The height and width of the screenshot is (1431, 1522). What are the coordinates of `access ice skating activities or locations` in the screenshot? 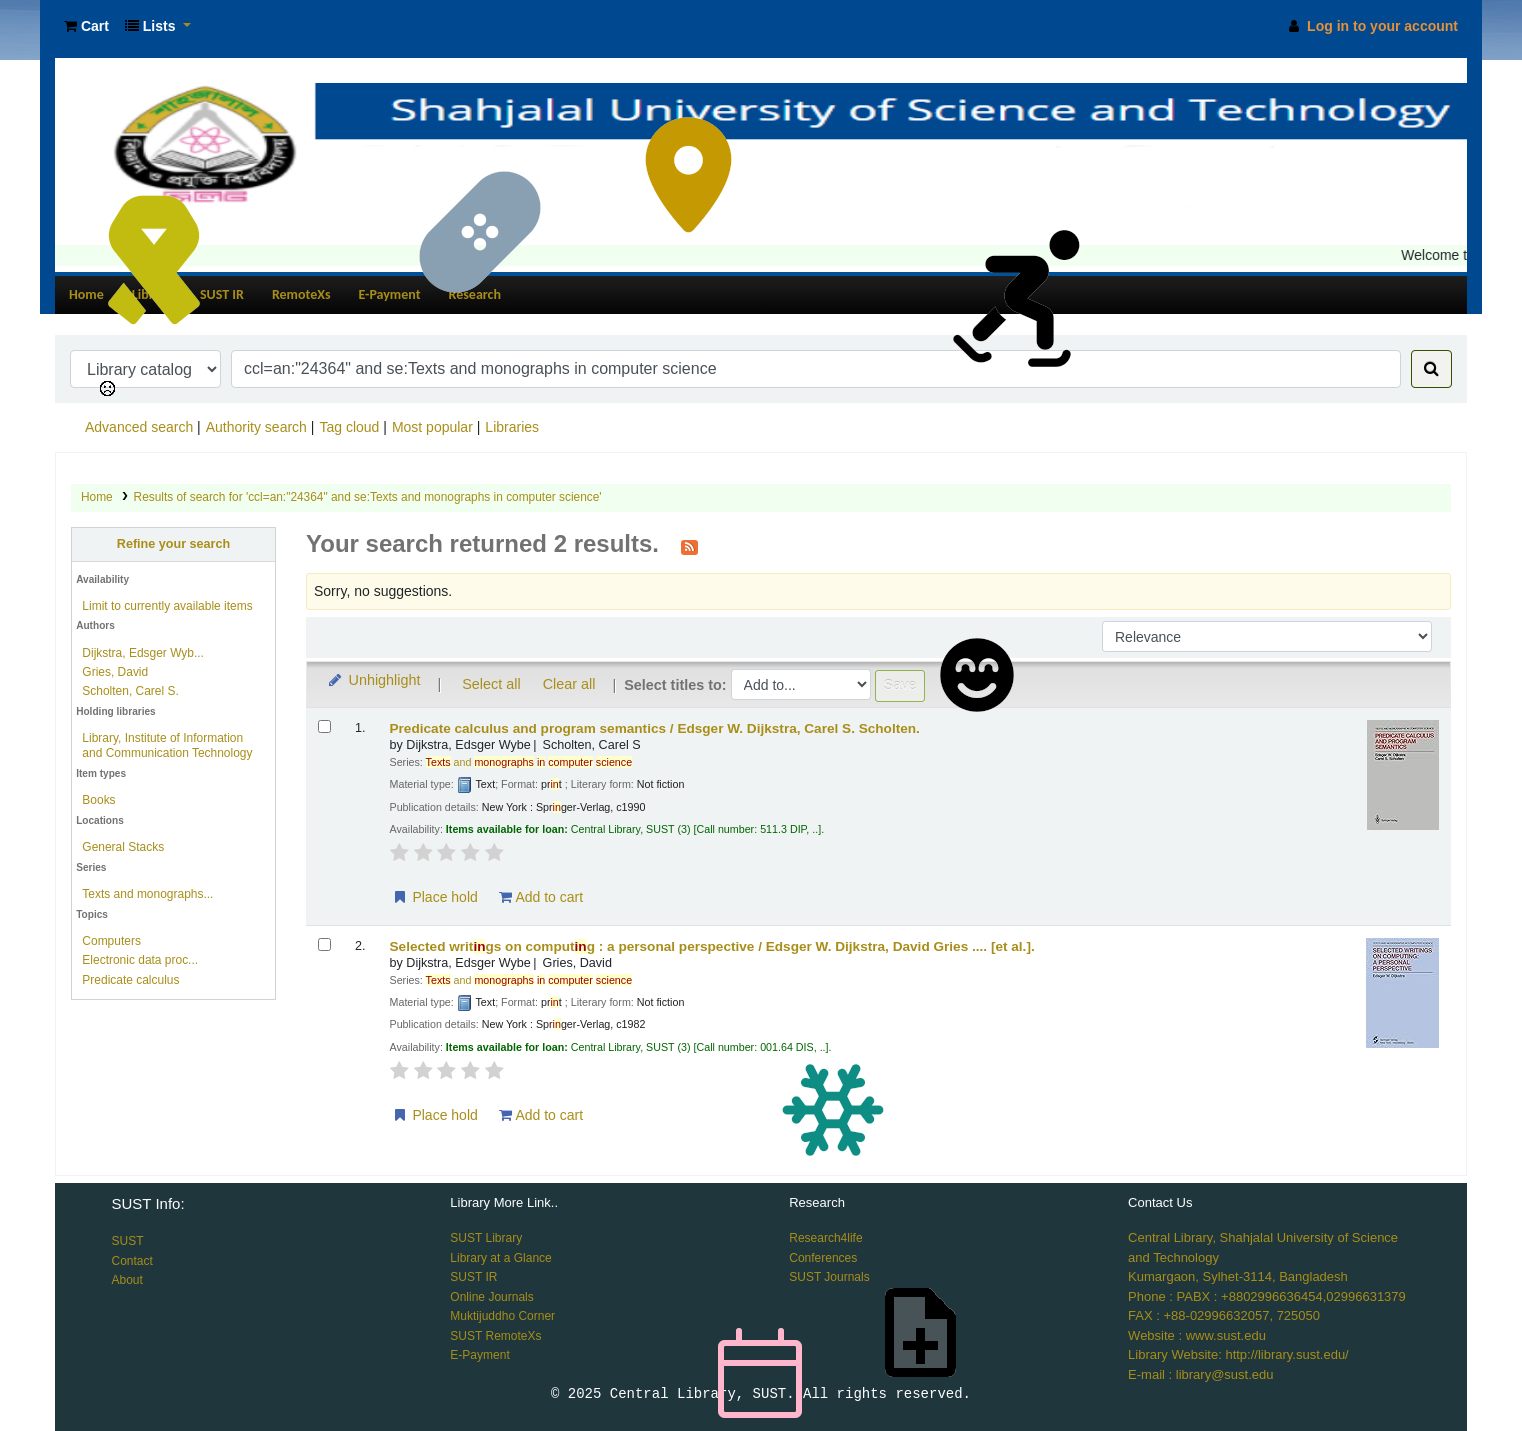 It's located at (1019, 298).